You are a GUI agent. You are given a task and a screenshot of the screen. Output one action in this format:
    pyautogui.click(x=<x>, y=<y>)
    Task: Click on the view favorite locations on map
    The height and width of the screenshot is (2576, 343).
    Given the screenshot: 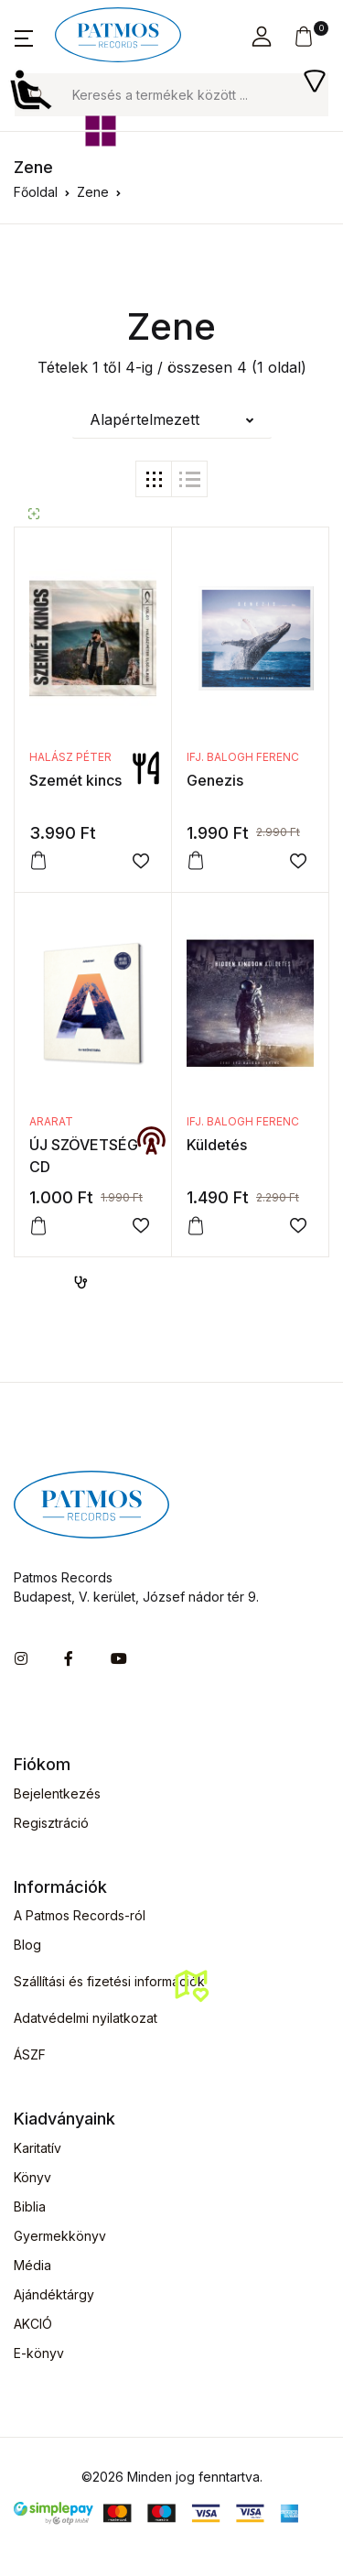 What is the action you would take?
    pyautogui.click(x=191, y=1984)
    